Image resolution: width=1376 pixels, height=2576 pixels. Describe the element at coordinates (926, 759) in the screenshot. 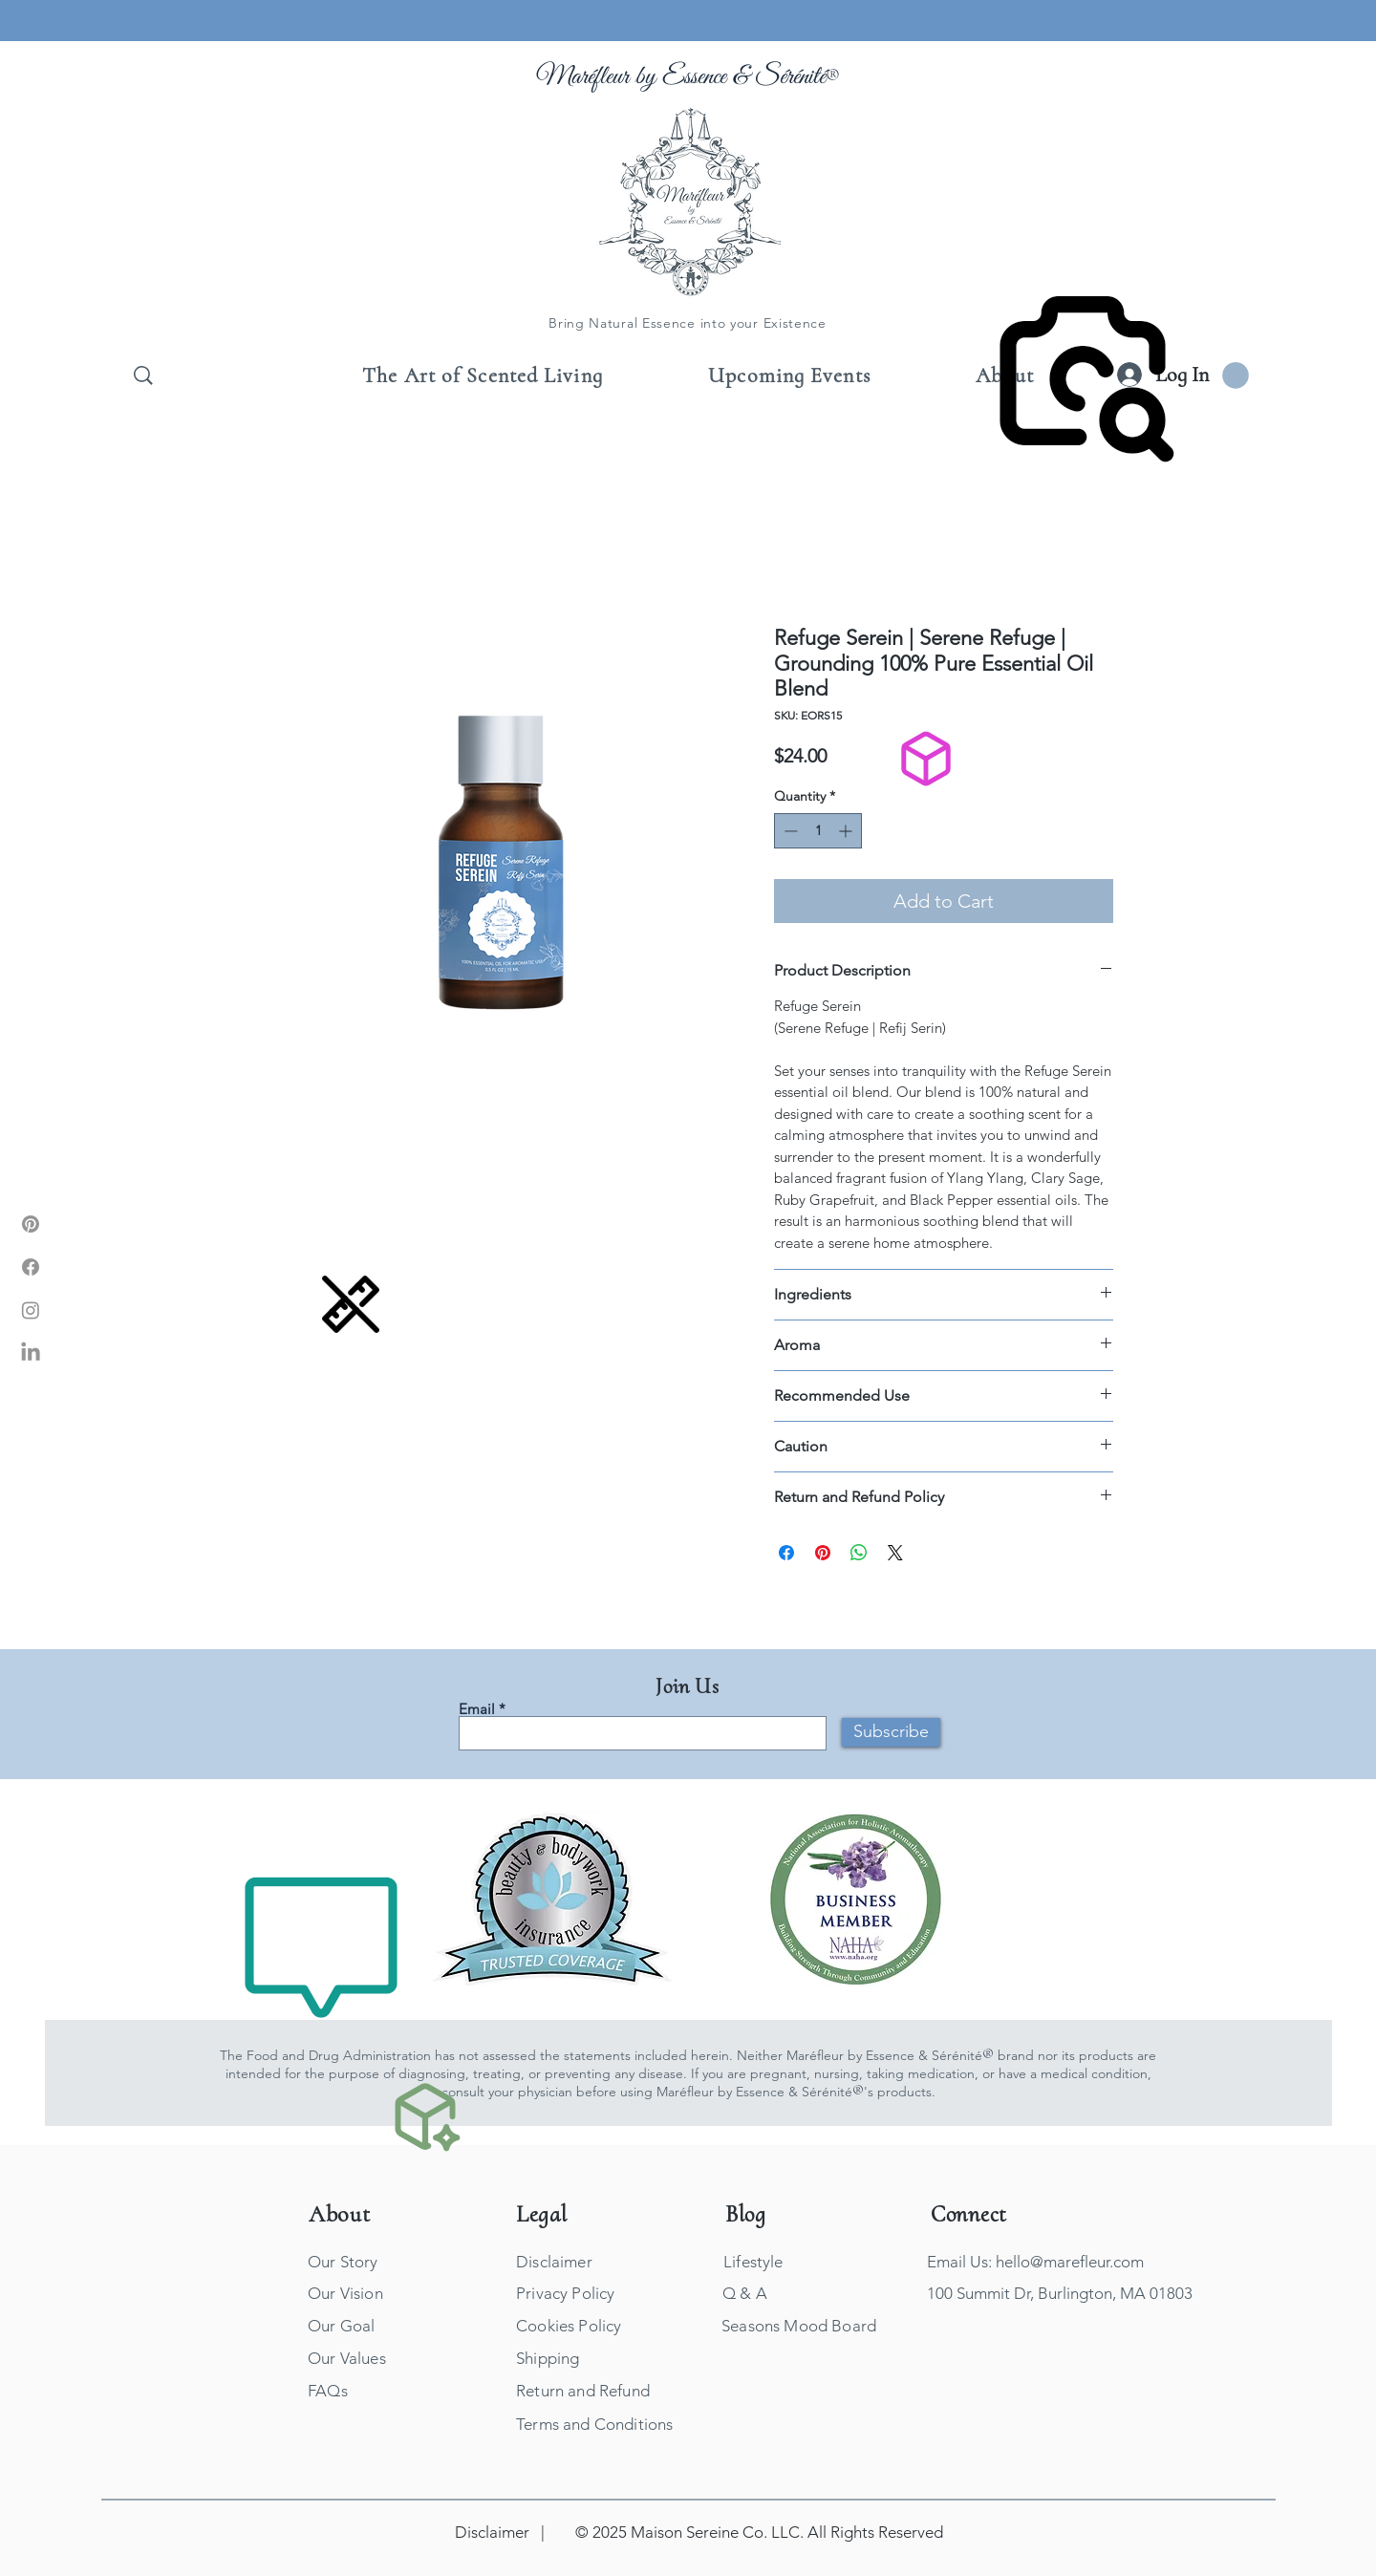

I see `view 3D model or object` at that location.